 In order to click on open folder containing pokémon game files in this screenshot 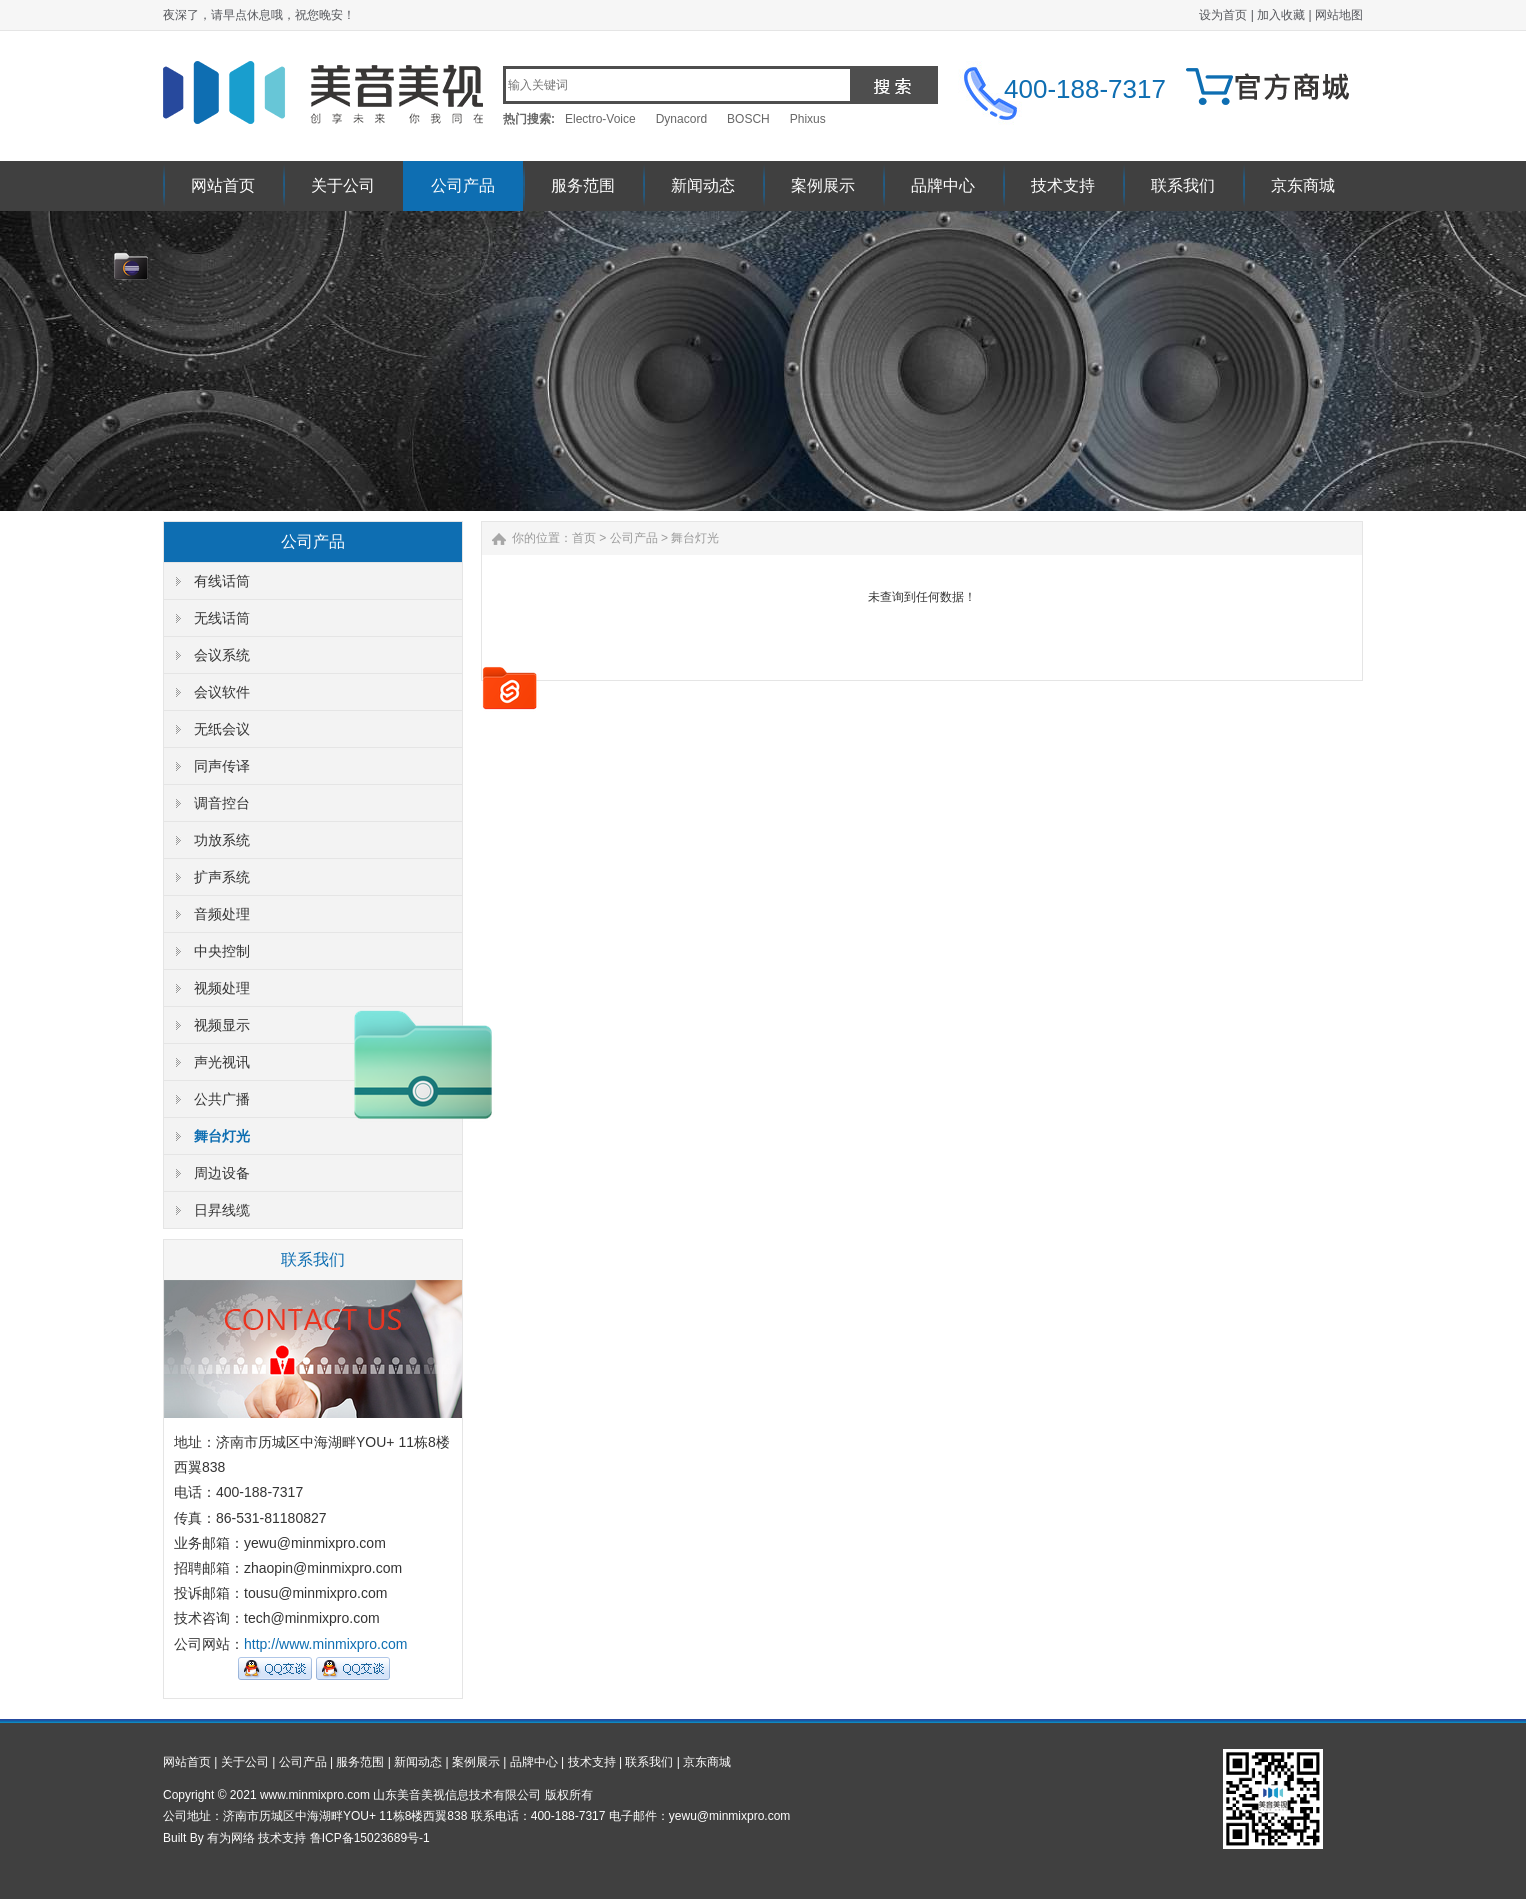, I will do `click(422, 1068)`.